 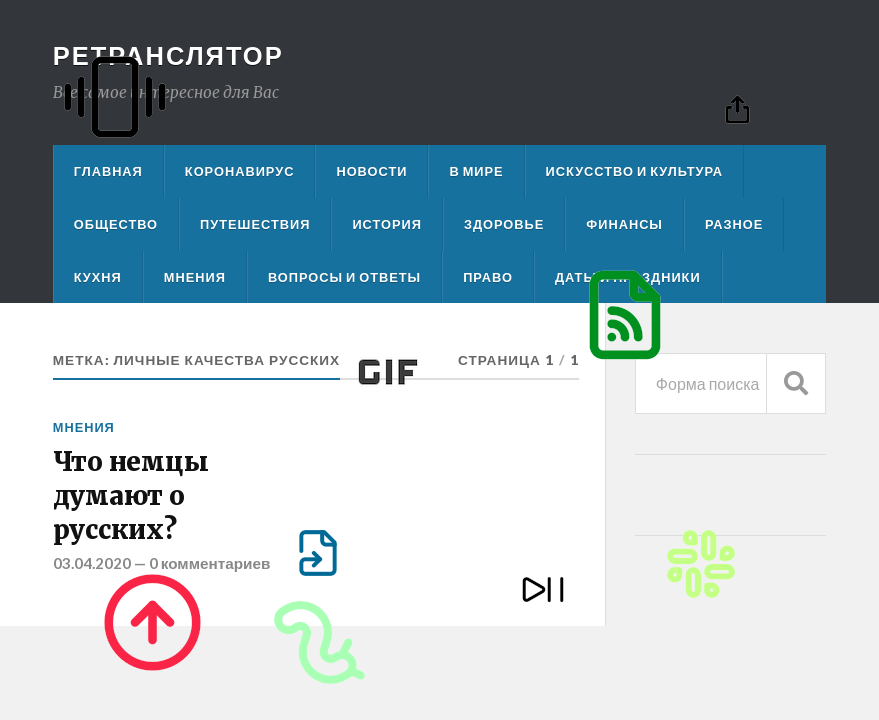 I want to click on insert a gif into your message, so click(x=388, y=372).